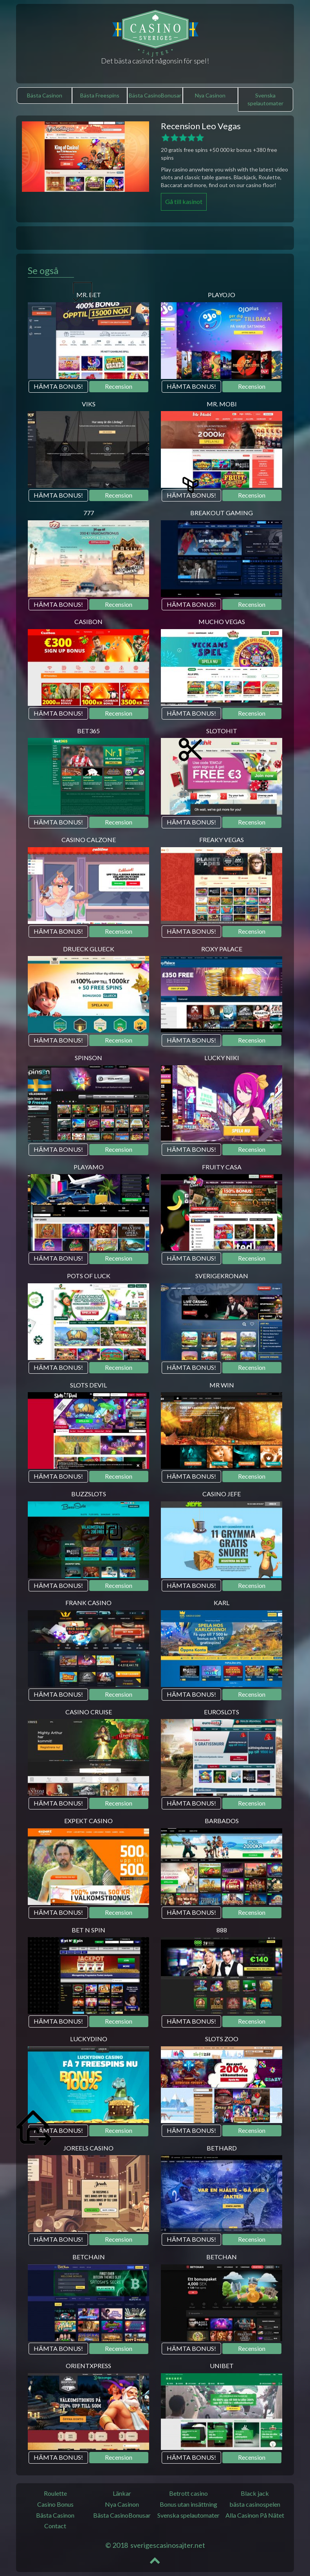  I want to click on add funds to your account, so click(87, 1657).